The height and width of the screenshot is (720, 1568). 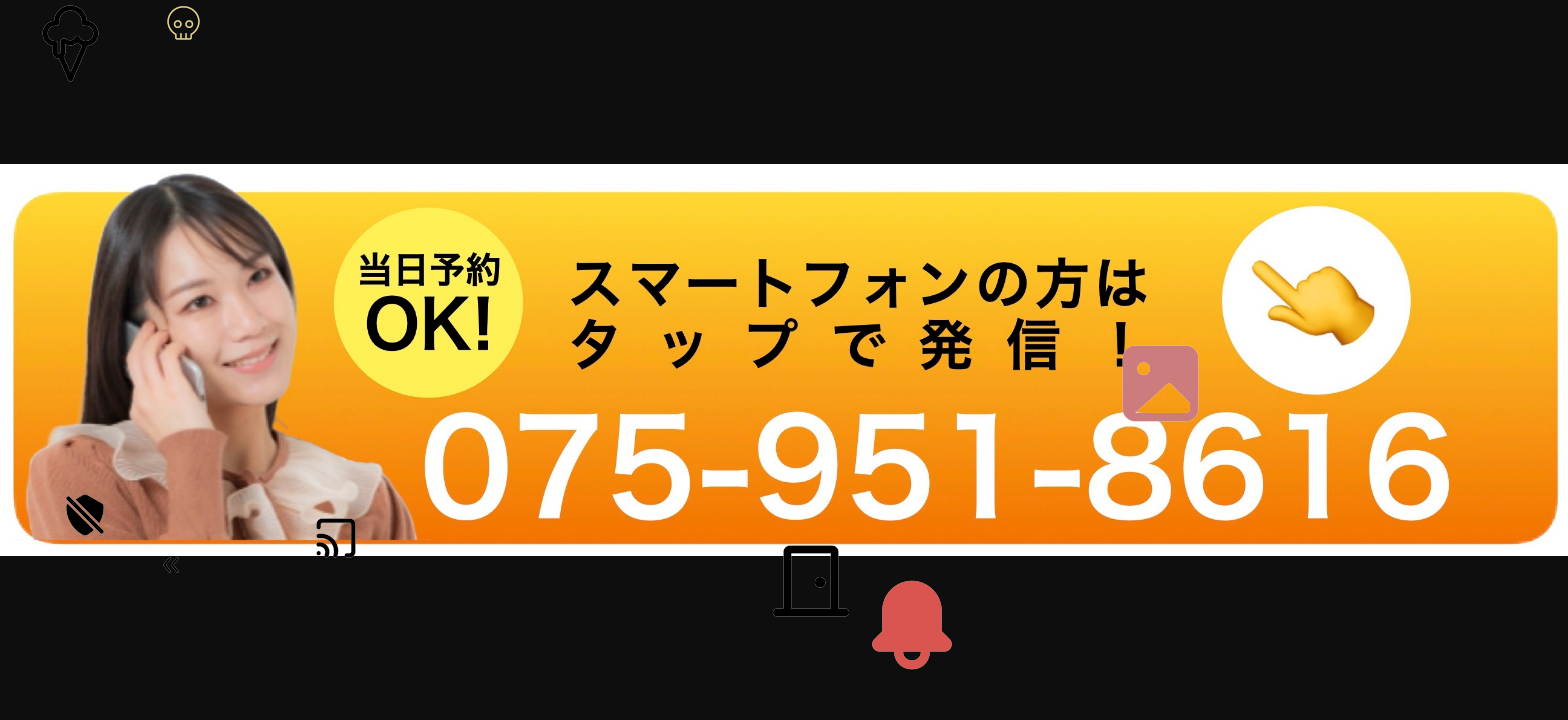 I want to click on view notifications, so click(x=912, y=625).